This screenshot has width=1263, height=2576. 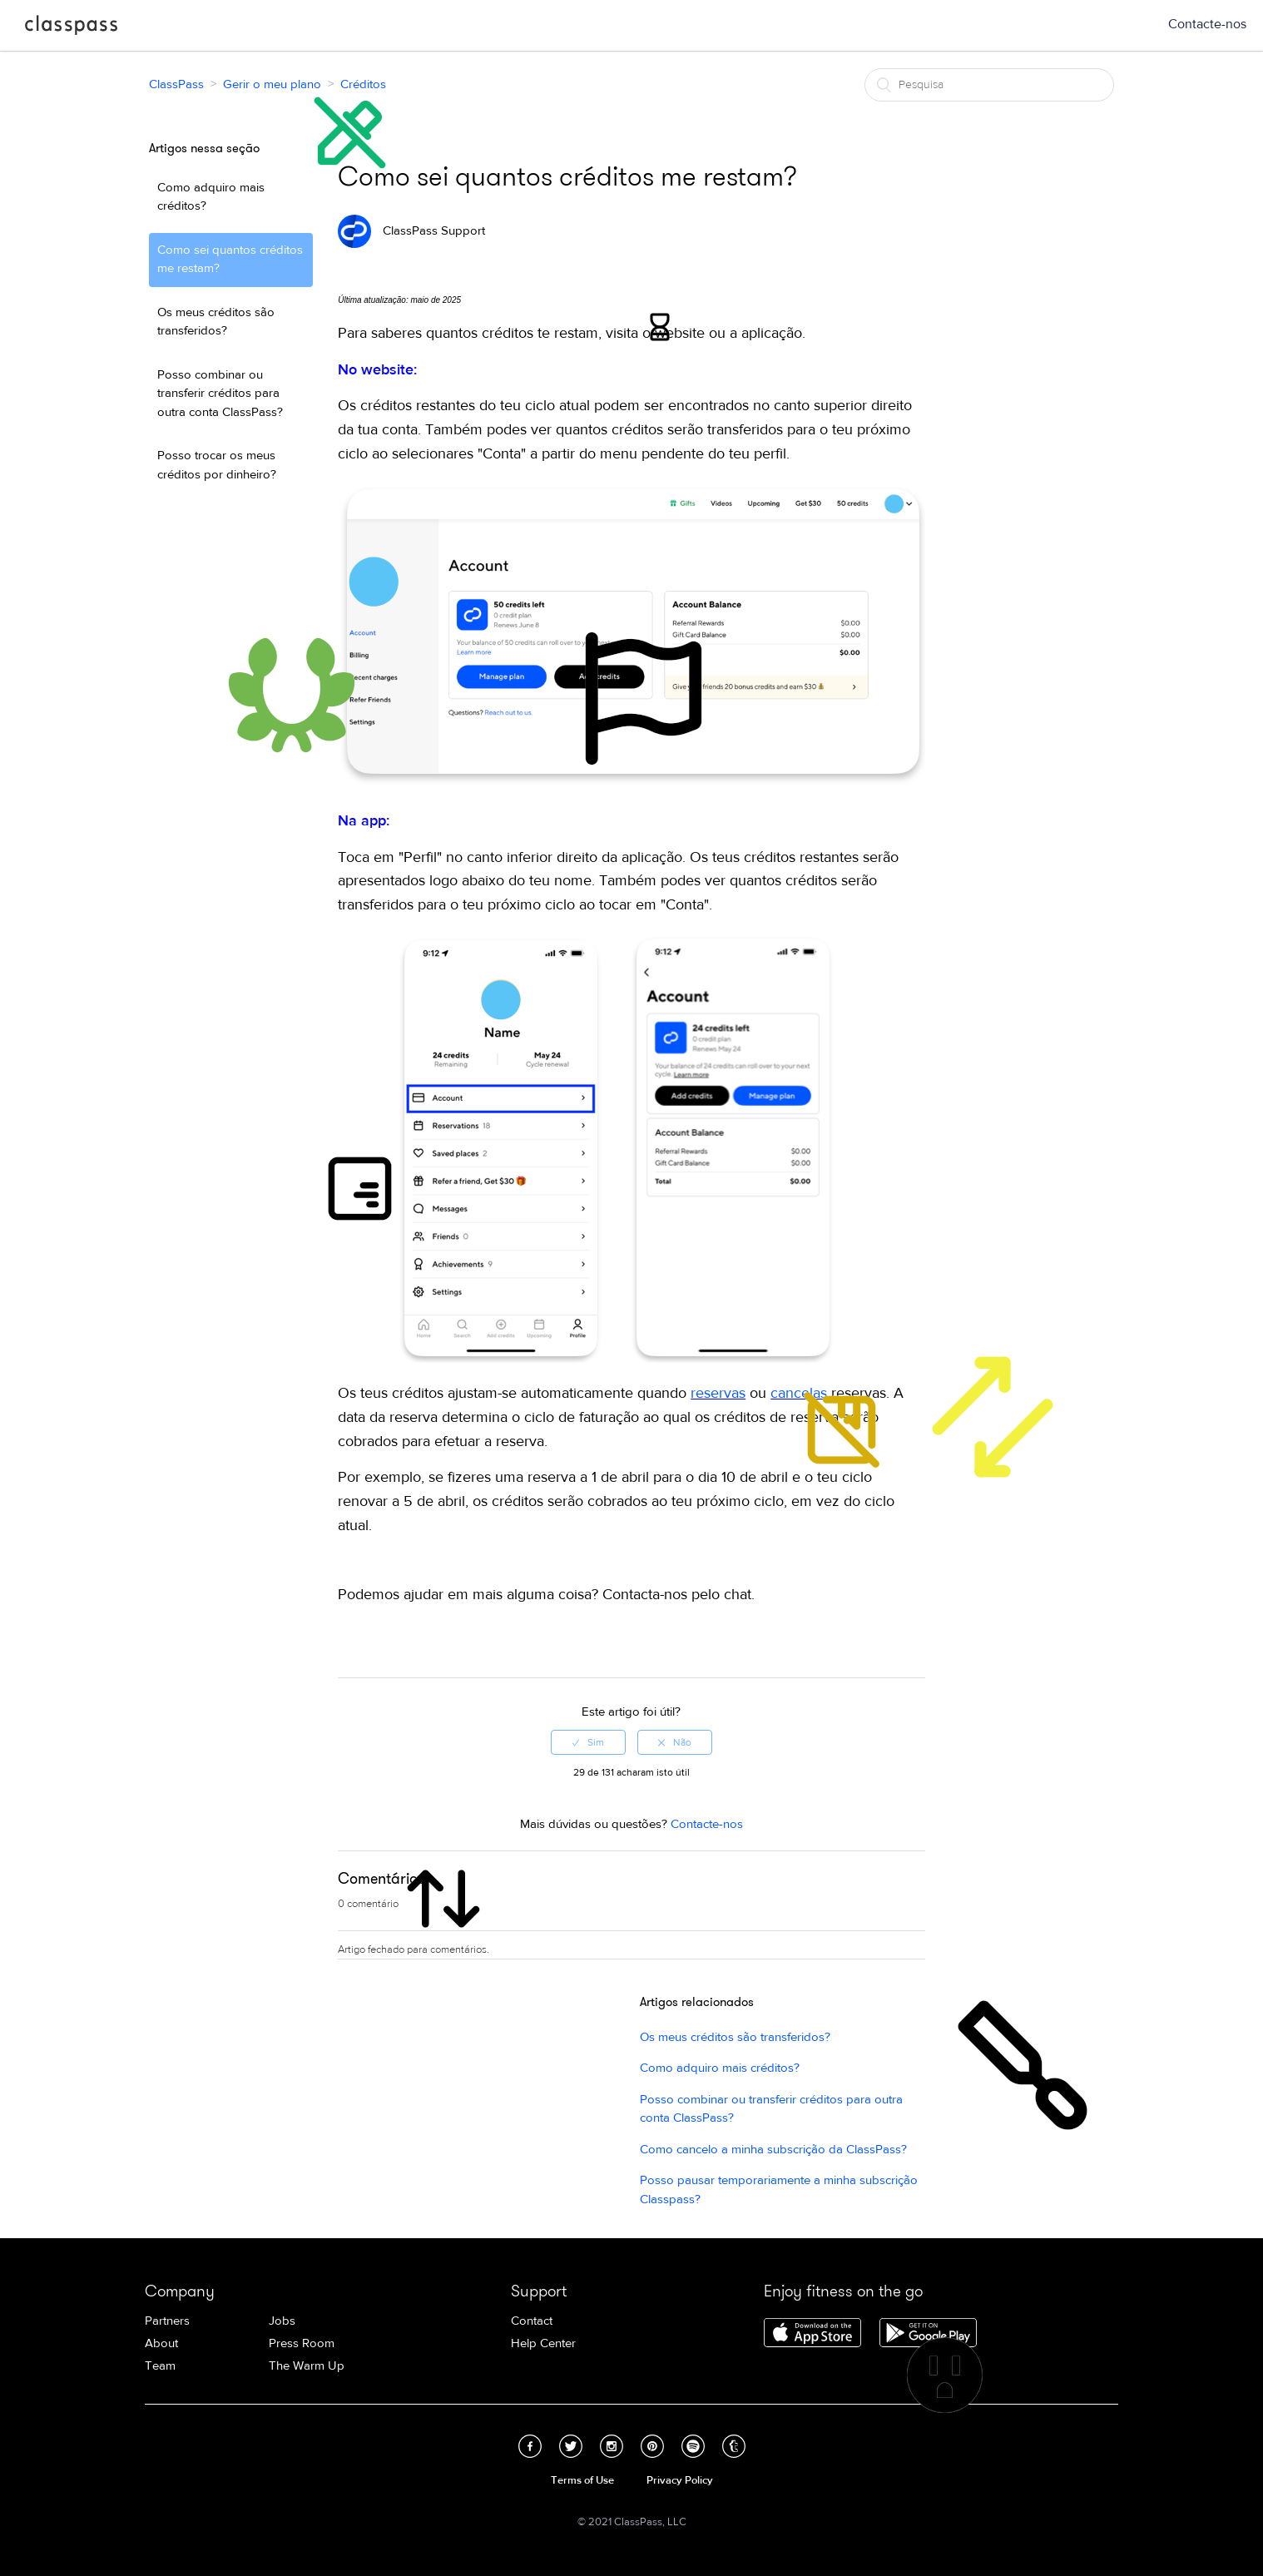 I want to click on flag or bookmark this item, so click(x=643, y=698).